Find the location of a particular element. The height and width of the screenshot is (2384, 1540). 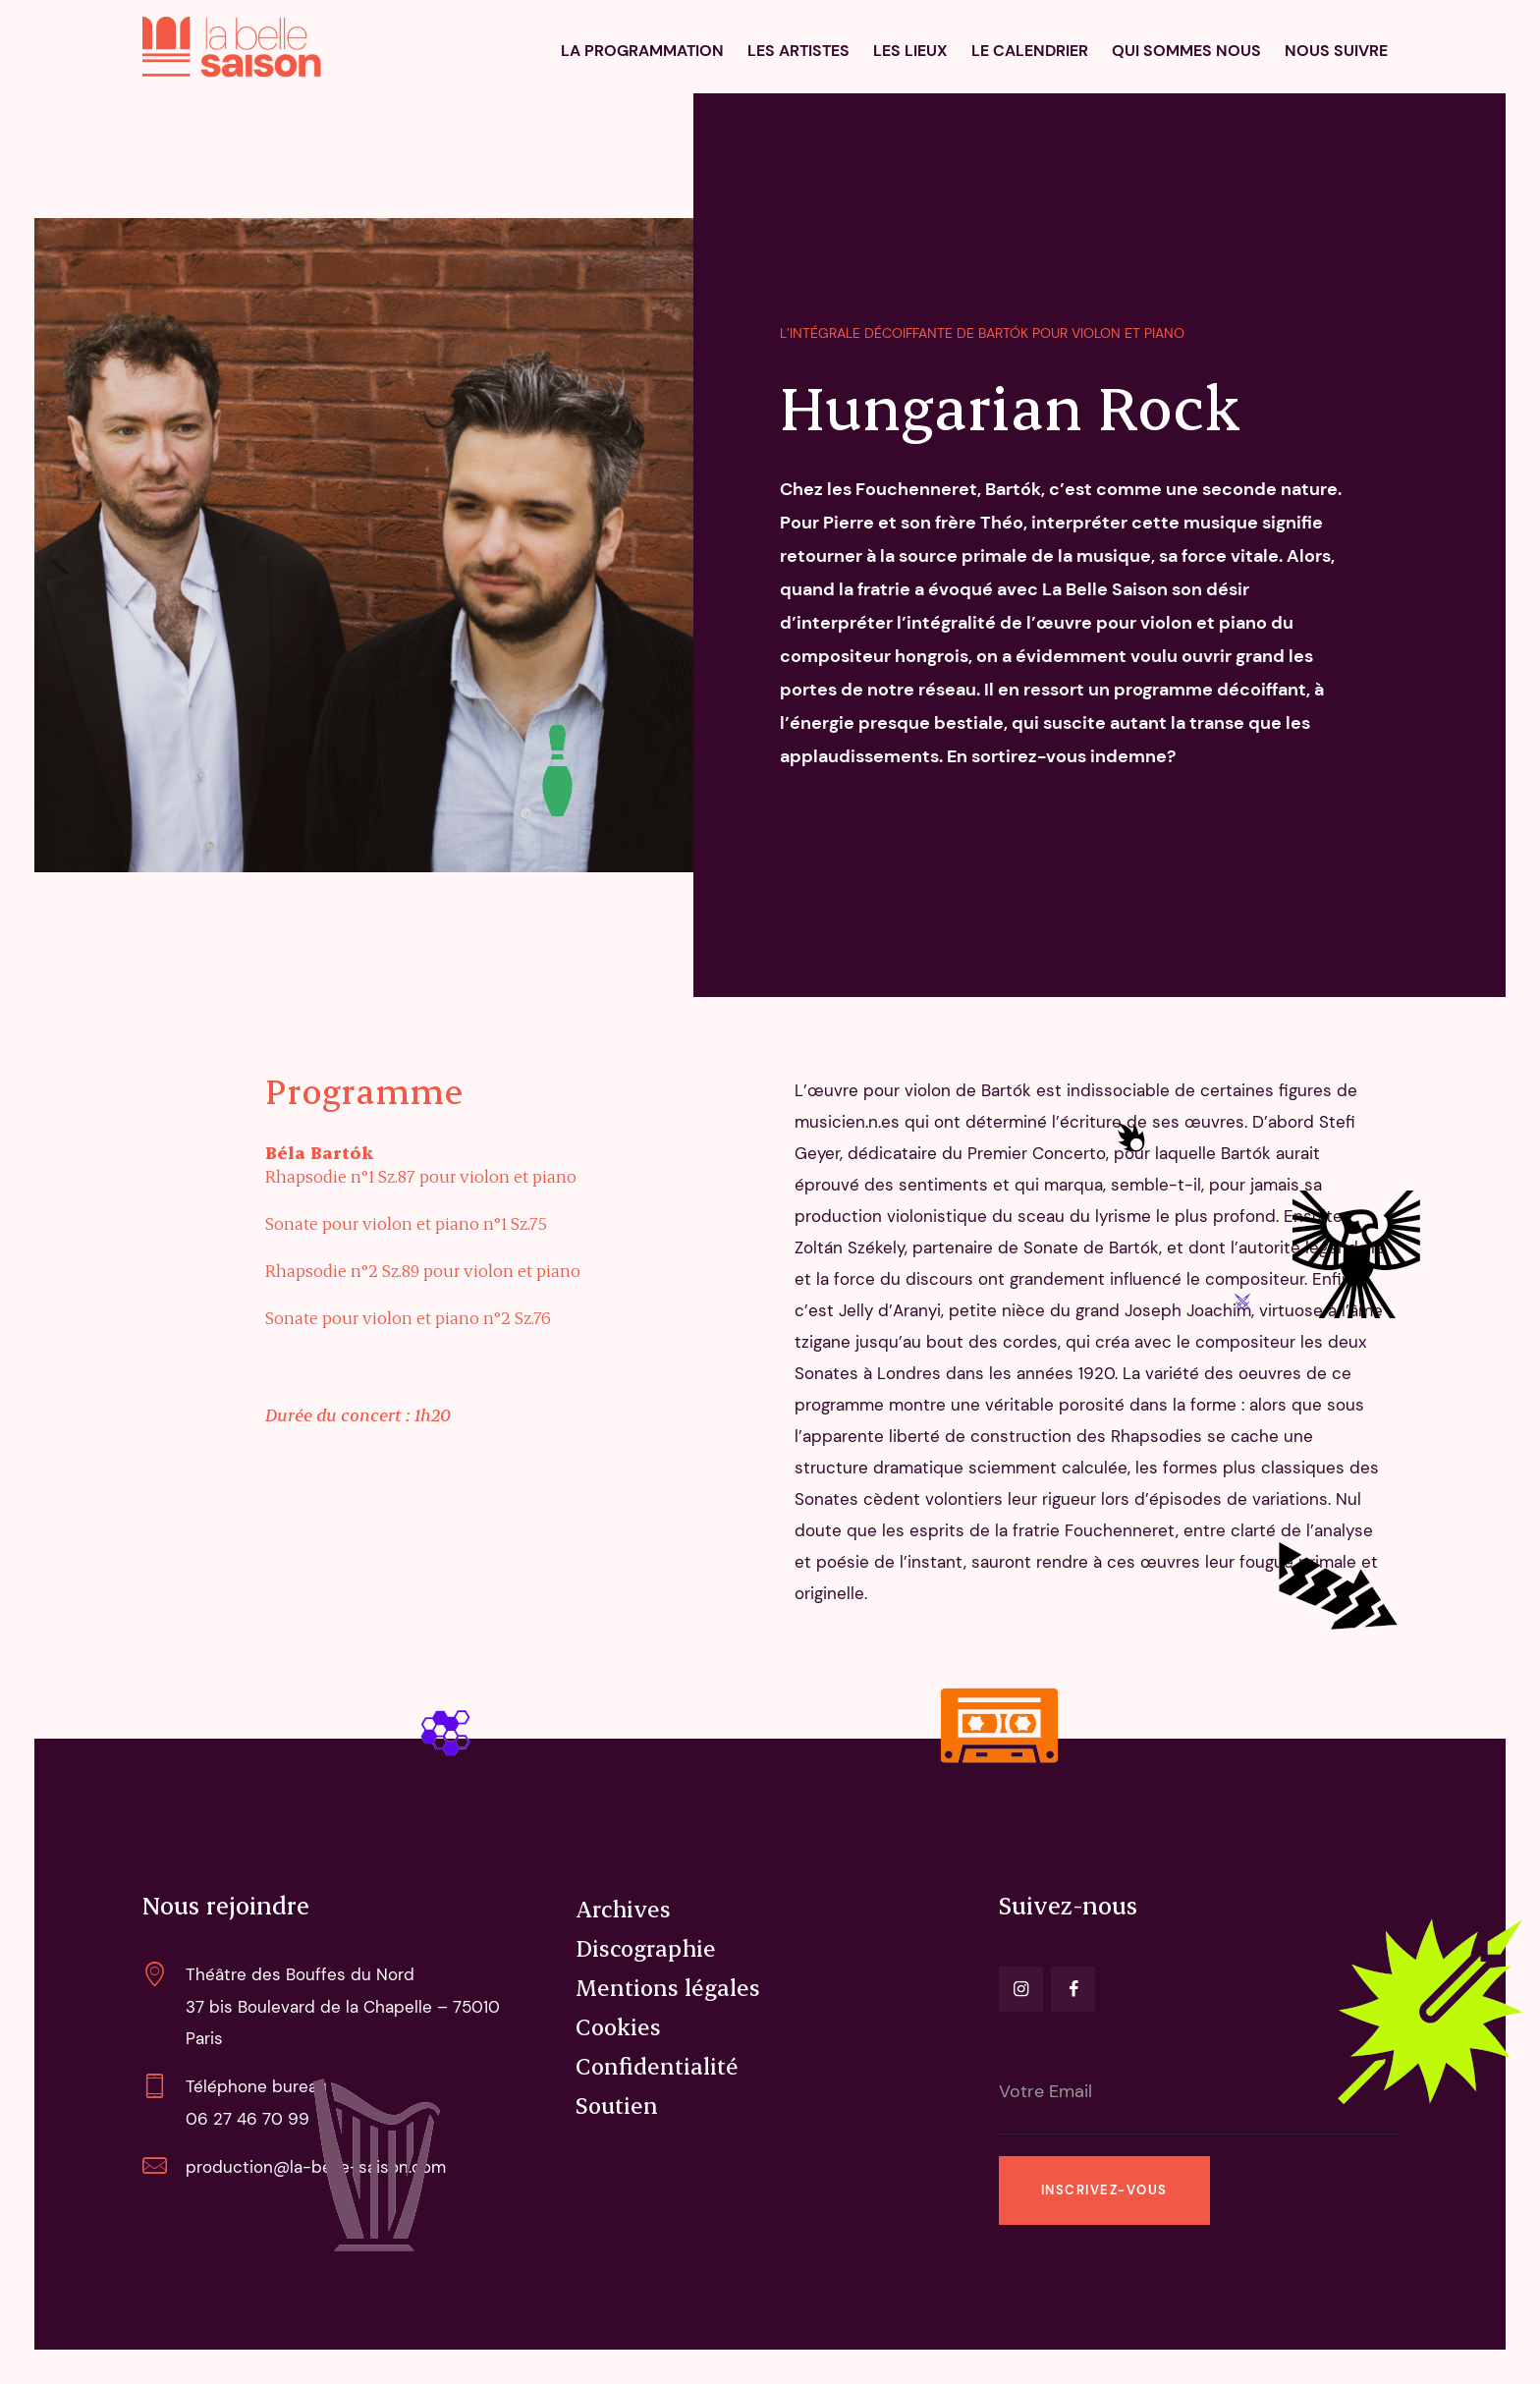

access retro or vintage audio content is located at coordinates (999, 1727).